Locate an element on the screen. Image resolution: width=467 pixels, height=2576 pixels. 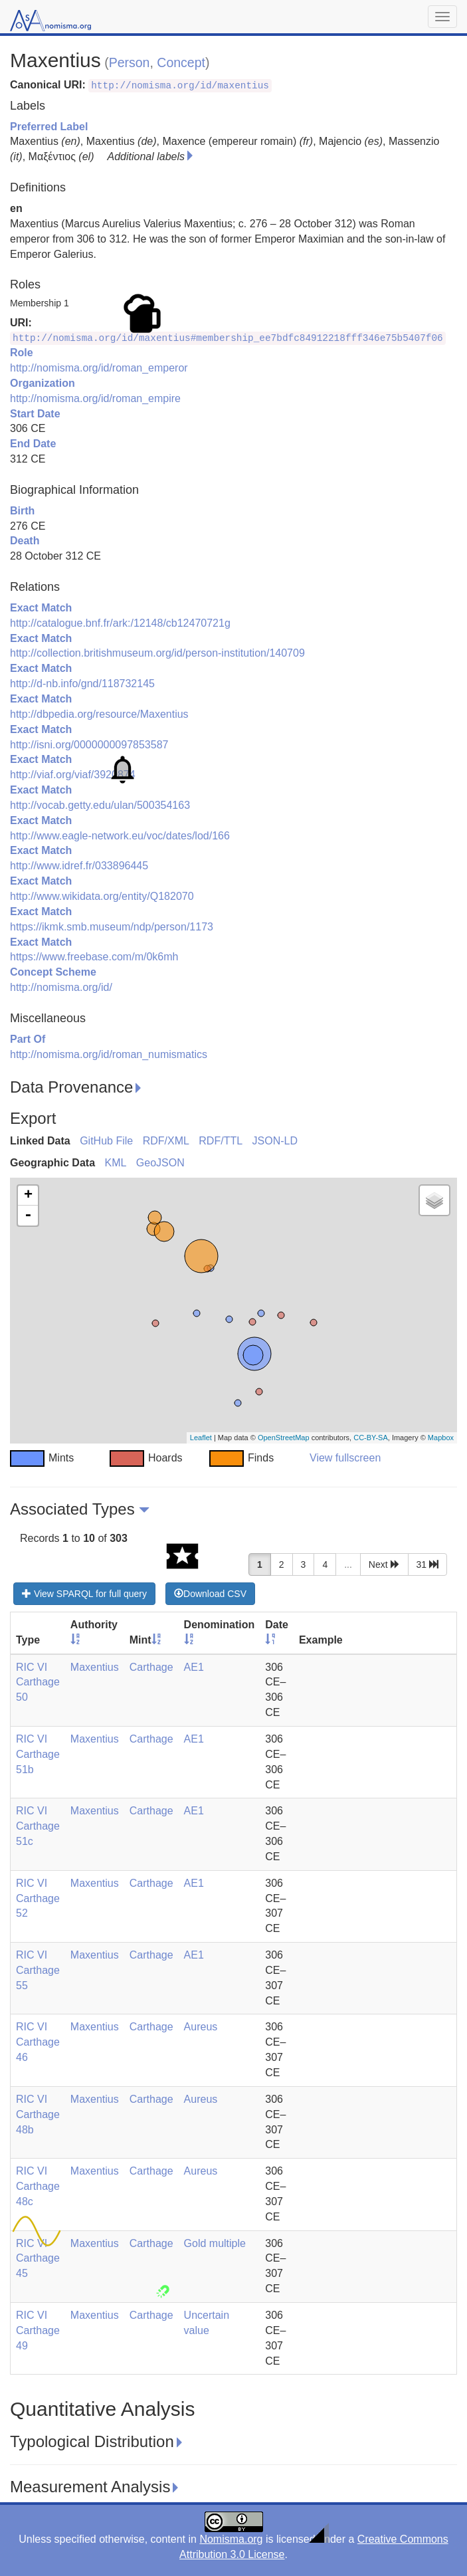
find nearby bars or pubs is located at coordinates (142, 314).